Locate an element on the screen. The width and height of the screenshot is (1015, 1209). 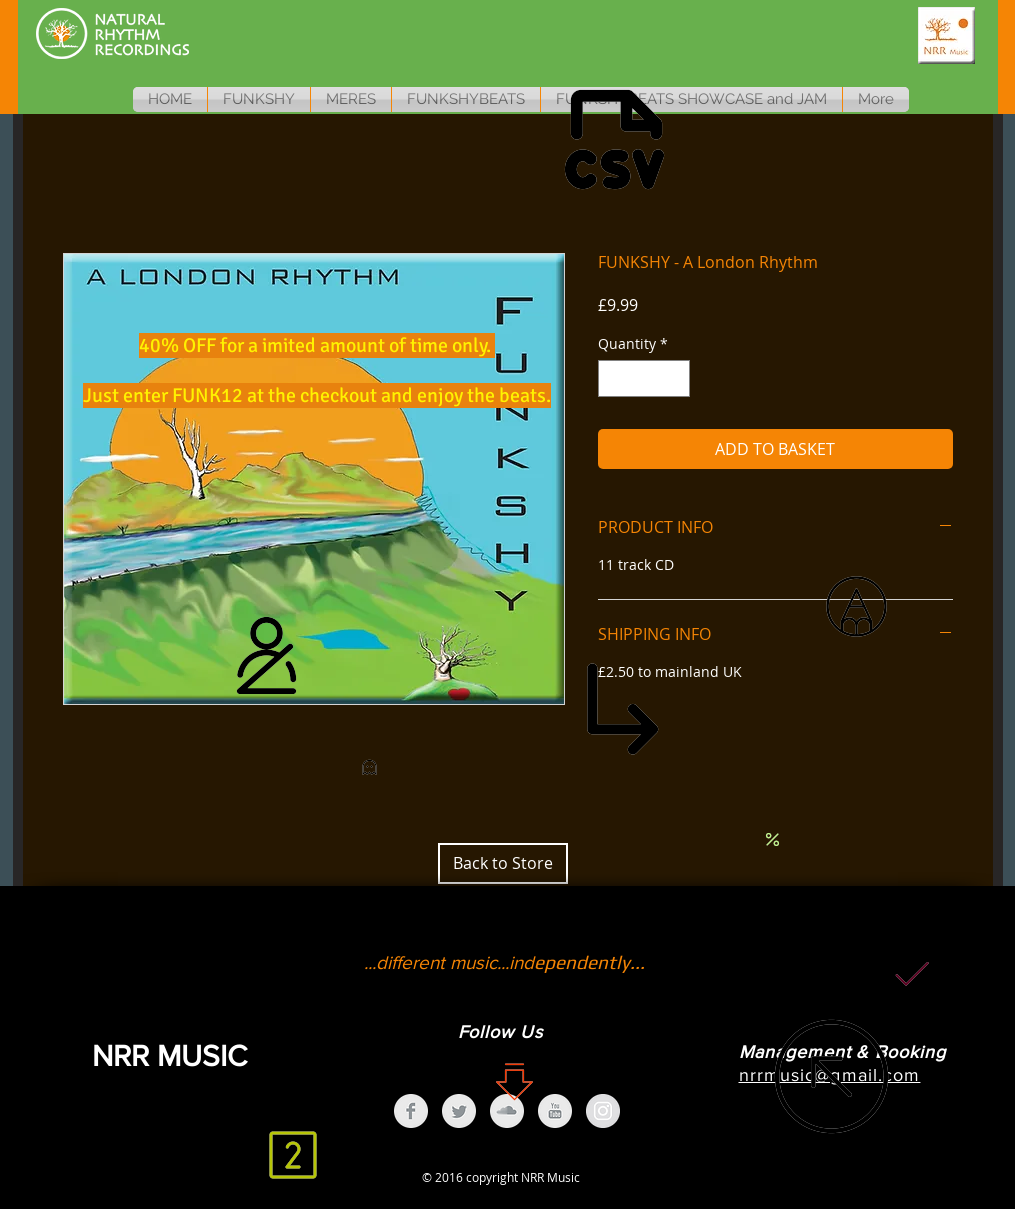
fasten seatbelt reminder is located at coordinates (266, 655).